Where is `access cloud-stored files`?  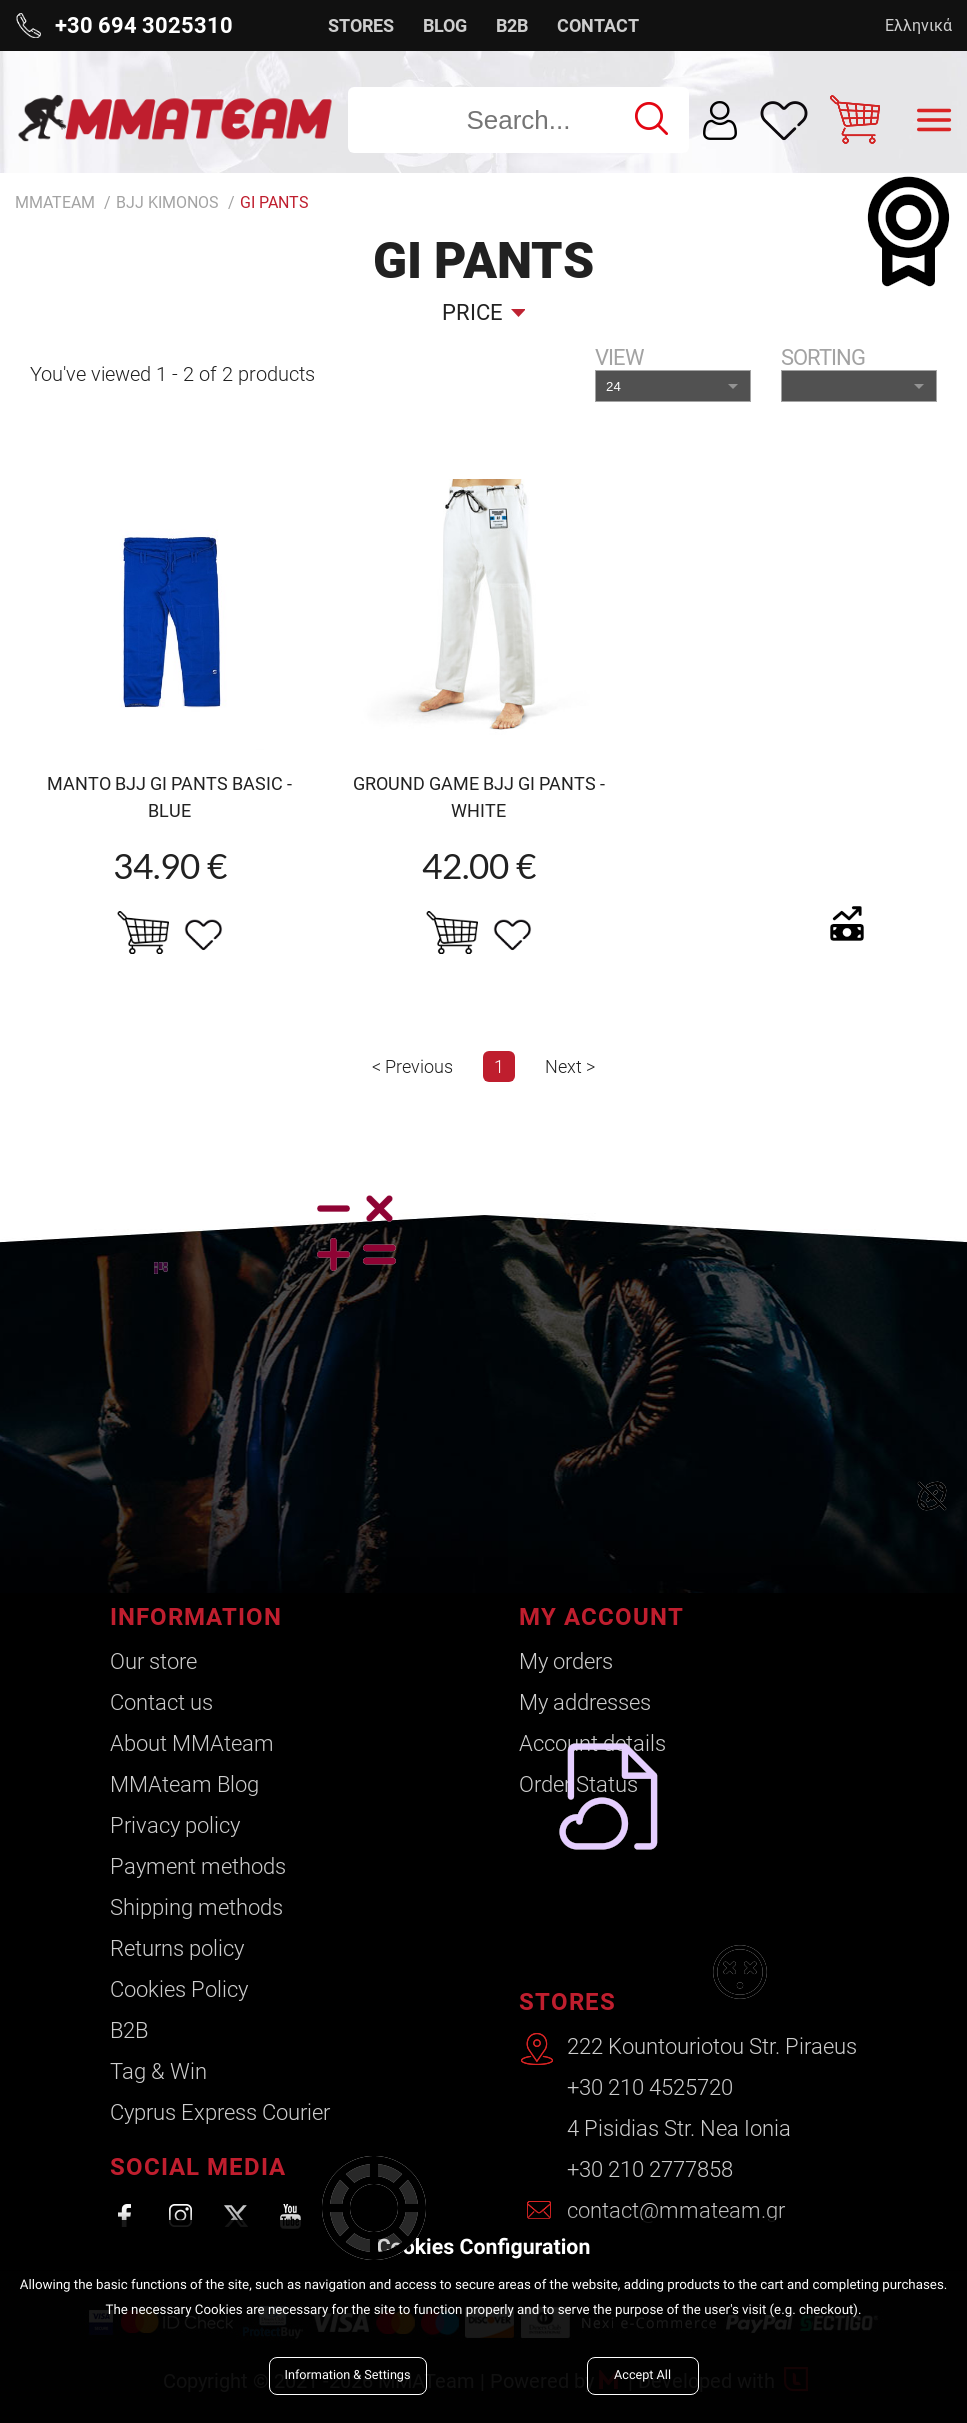 access cloud-stored files is located at coordinates (612, 1796).